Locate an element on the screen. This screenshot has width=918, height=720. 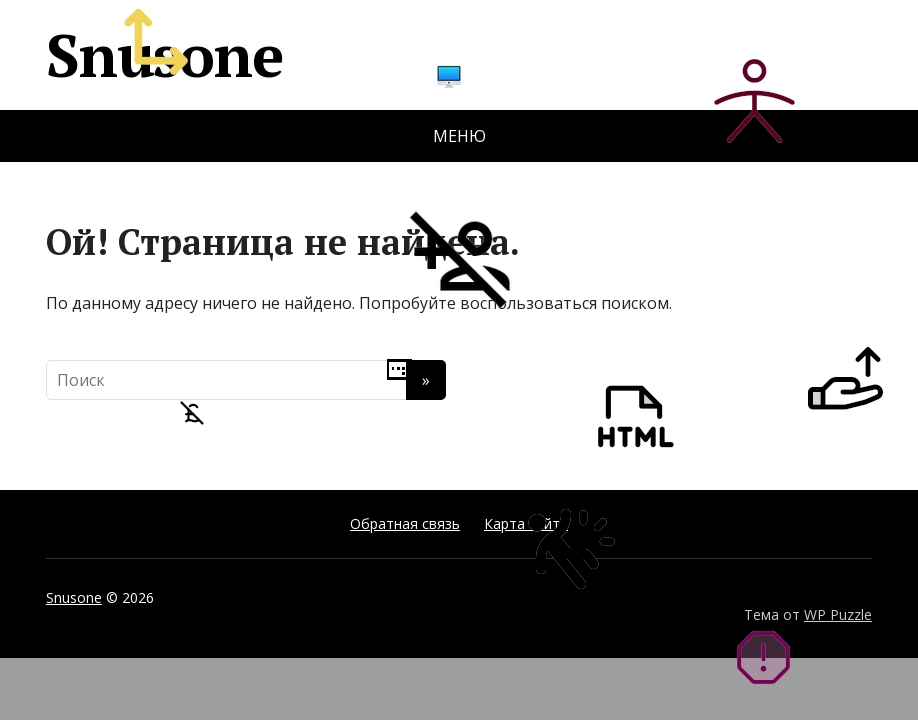
indicates a warning or critical alert is located at coordinates (763, 657).